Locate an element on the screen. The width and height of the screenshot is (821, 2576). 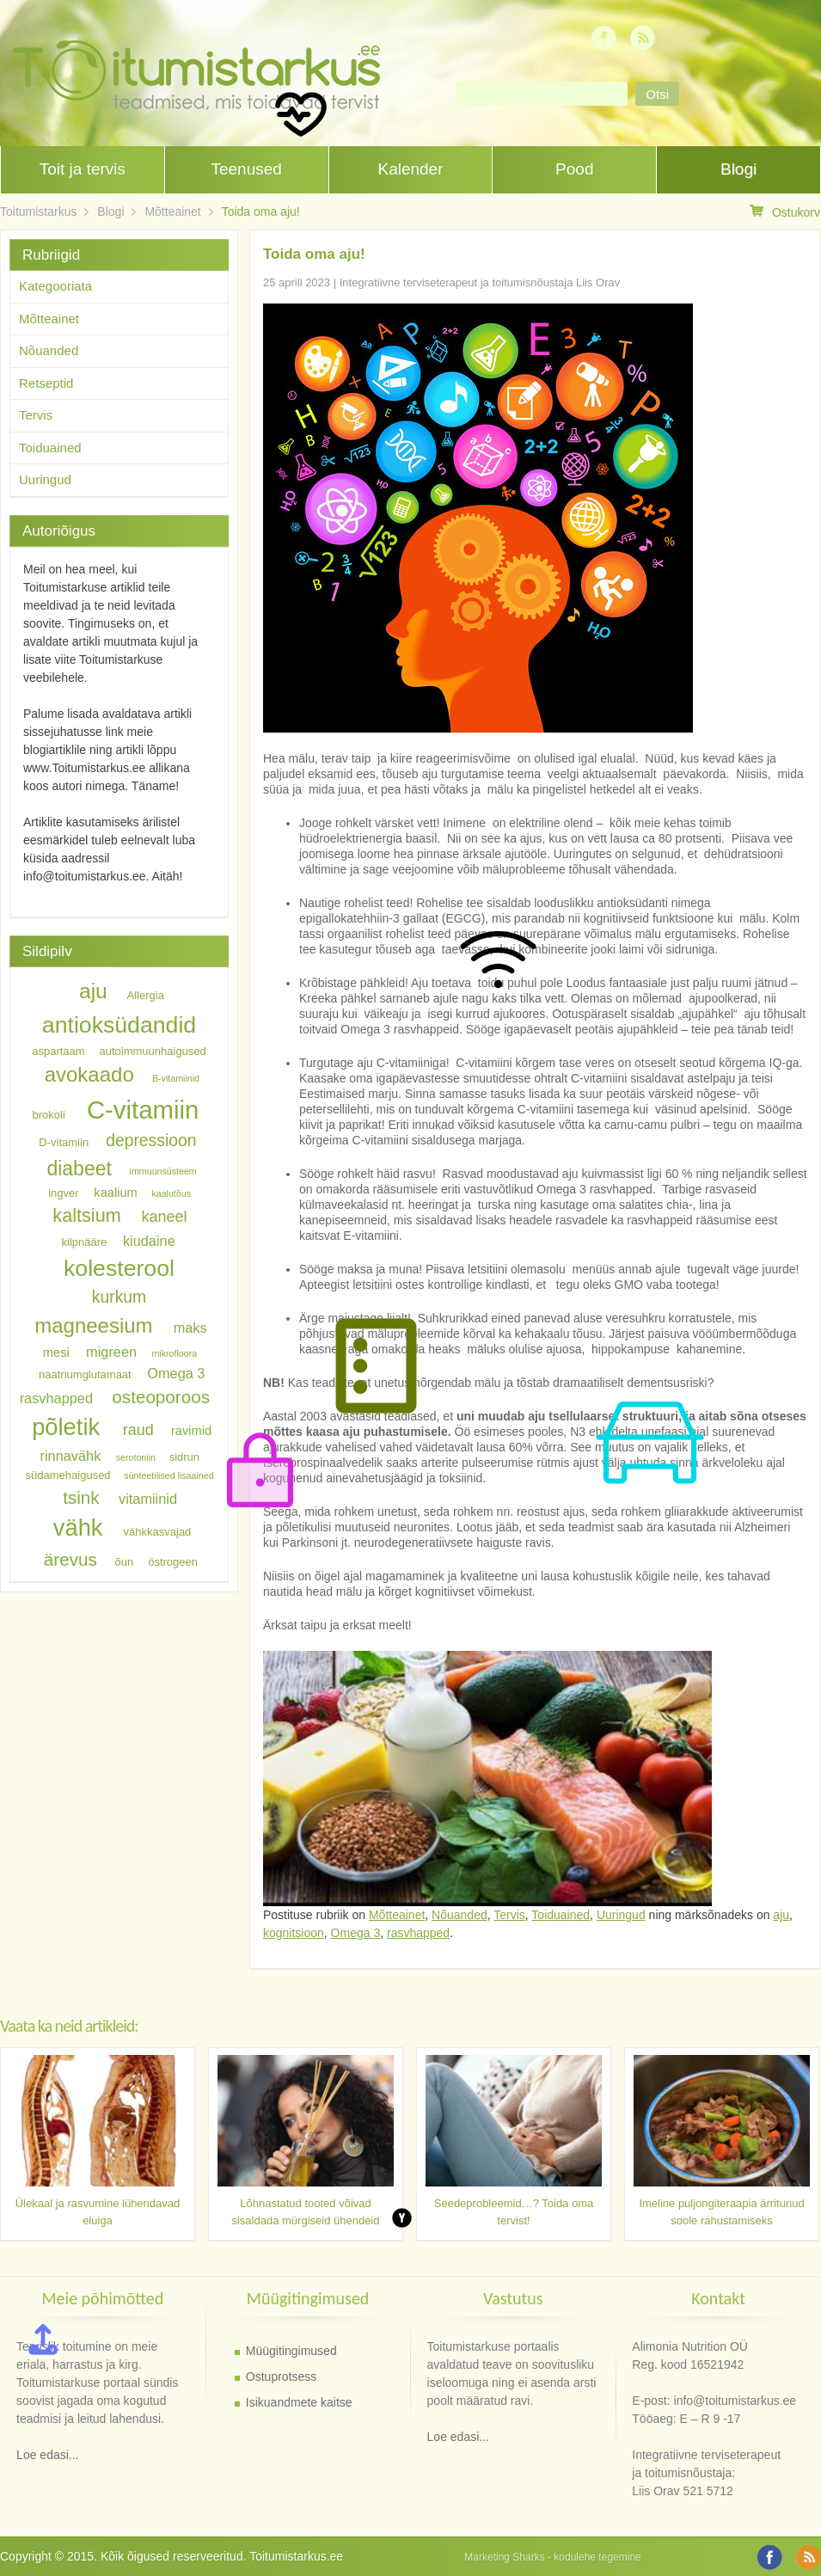
view health or fitness data is located at coordinates (301, 113).